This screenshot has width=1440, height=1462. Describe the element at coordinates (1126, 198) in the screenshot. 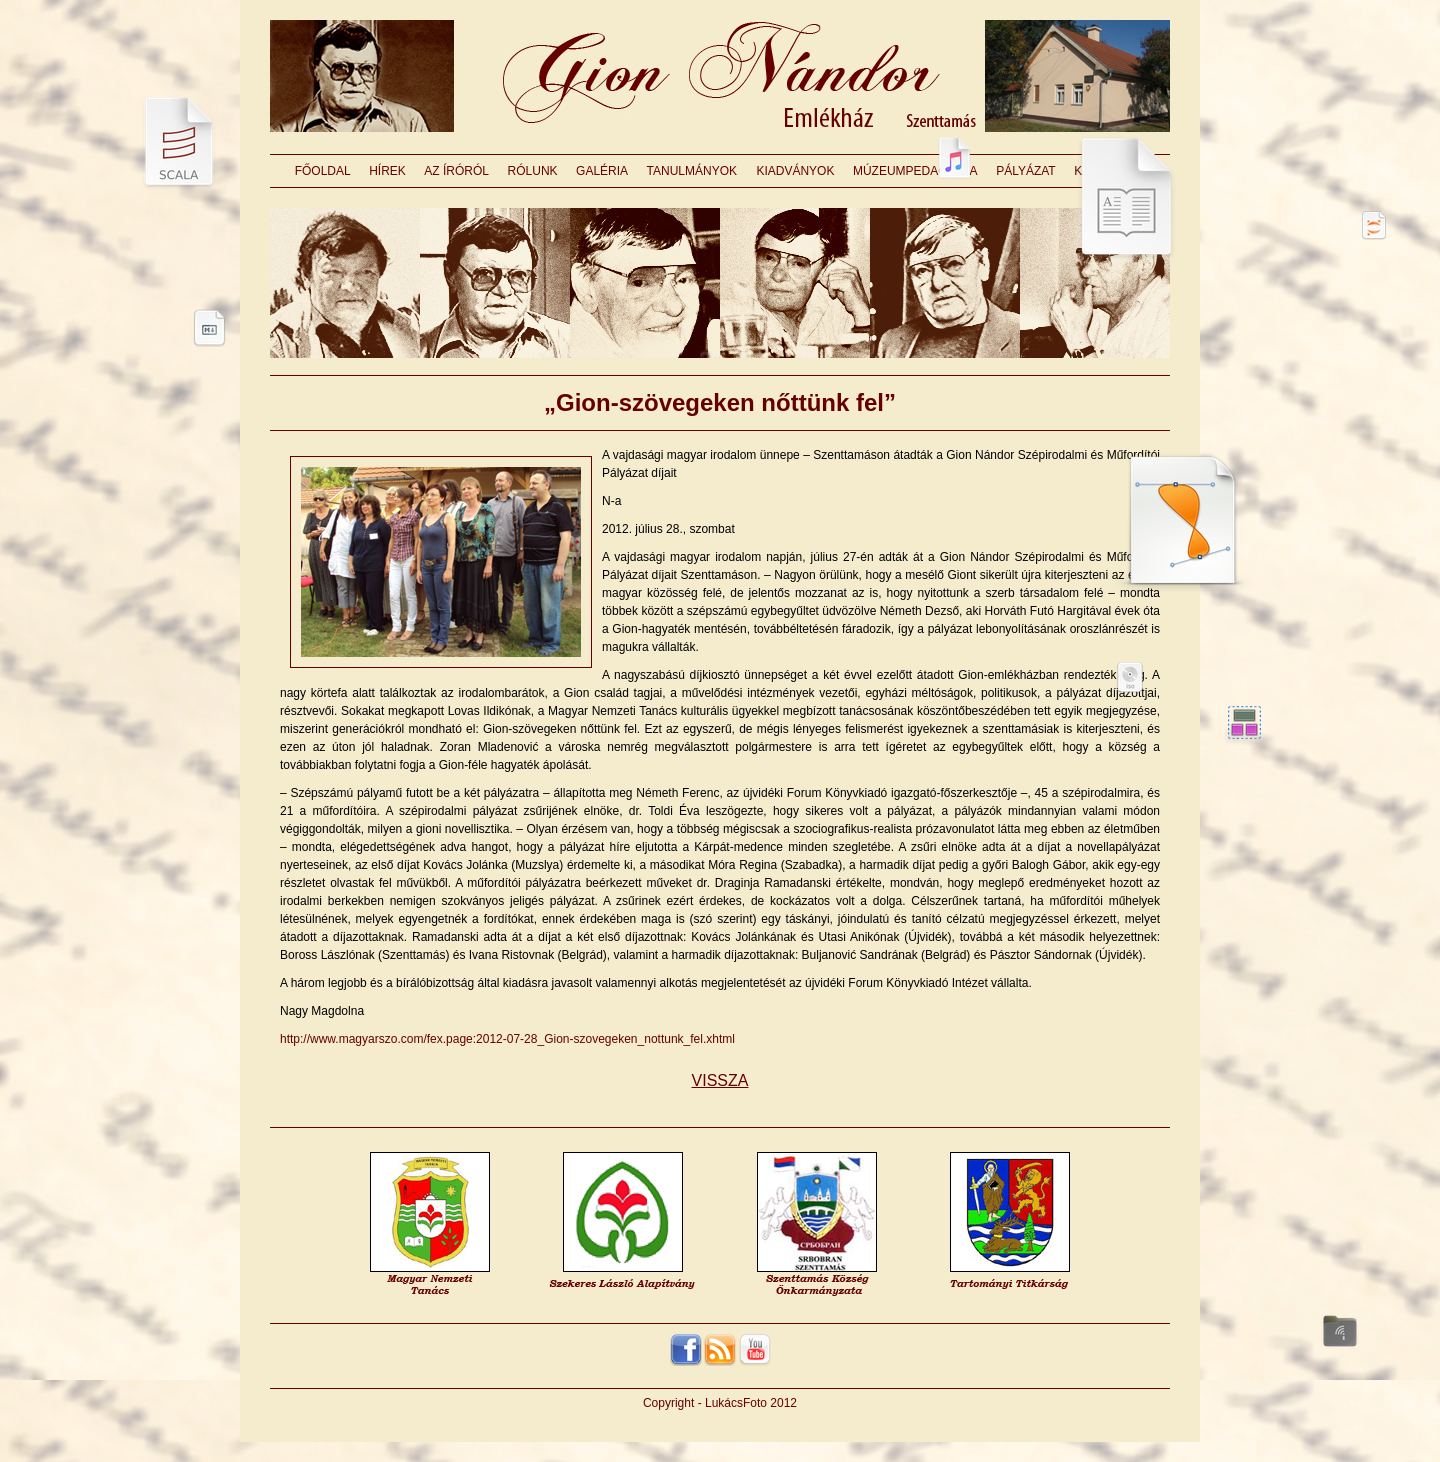

I see `a mobipocket ebook file` at that location.